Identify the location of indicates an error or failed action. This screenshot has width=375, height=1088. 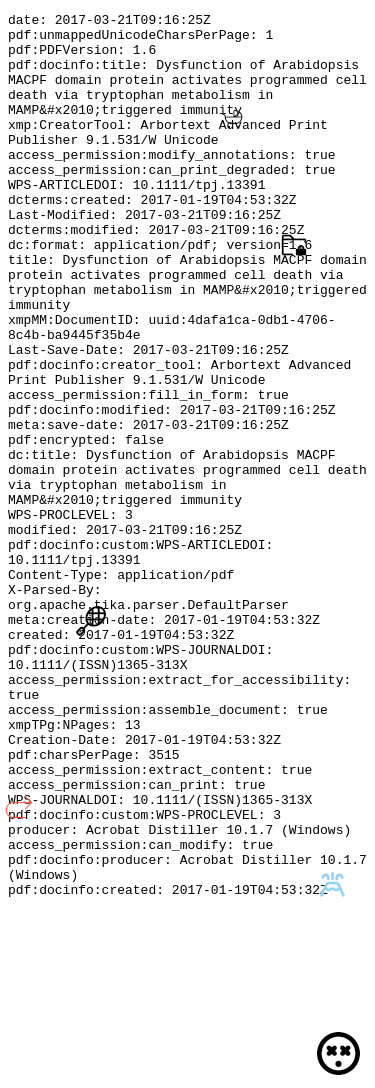
(338, 1053).